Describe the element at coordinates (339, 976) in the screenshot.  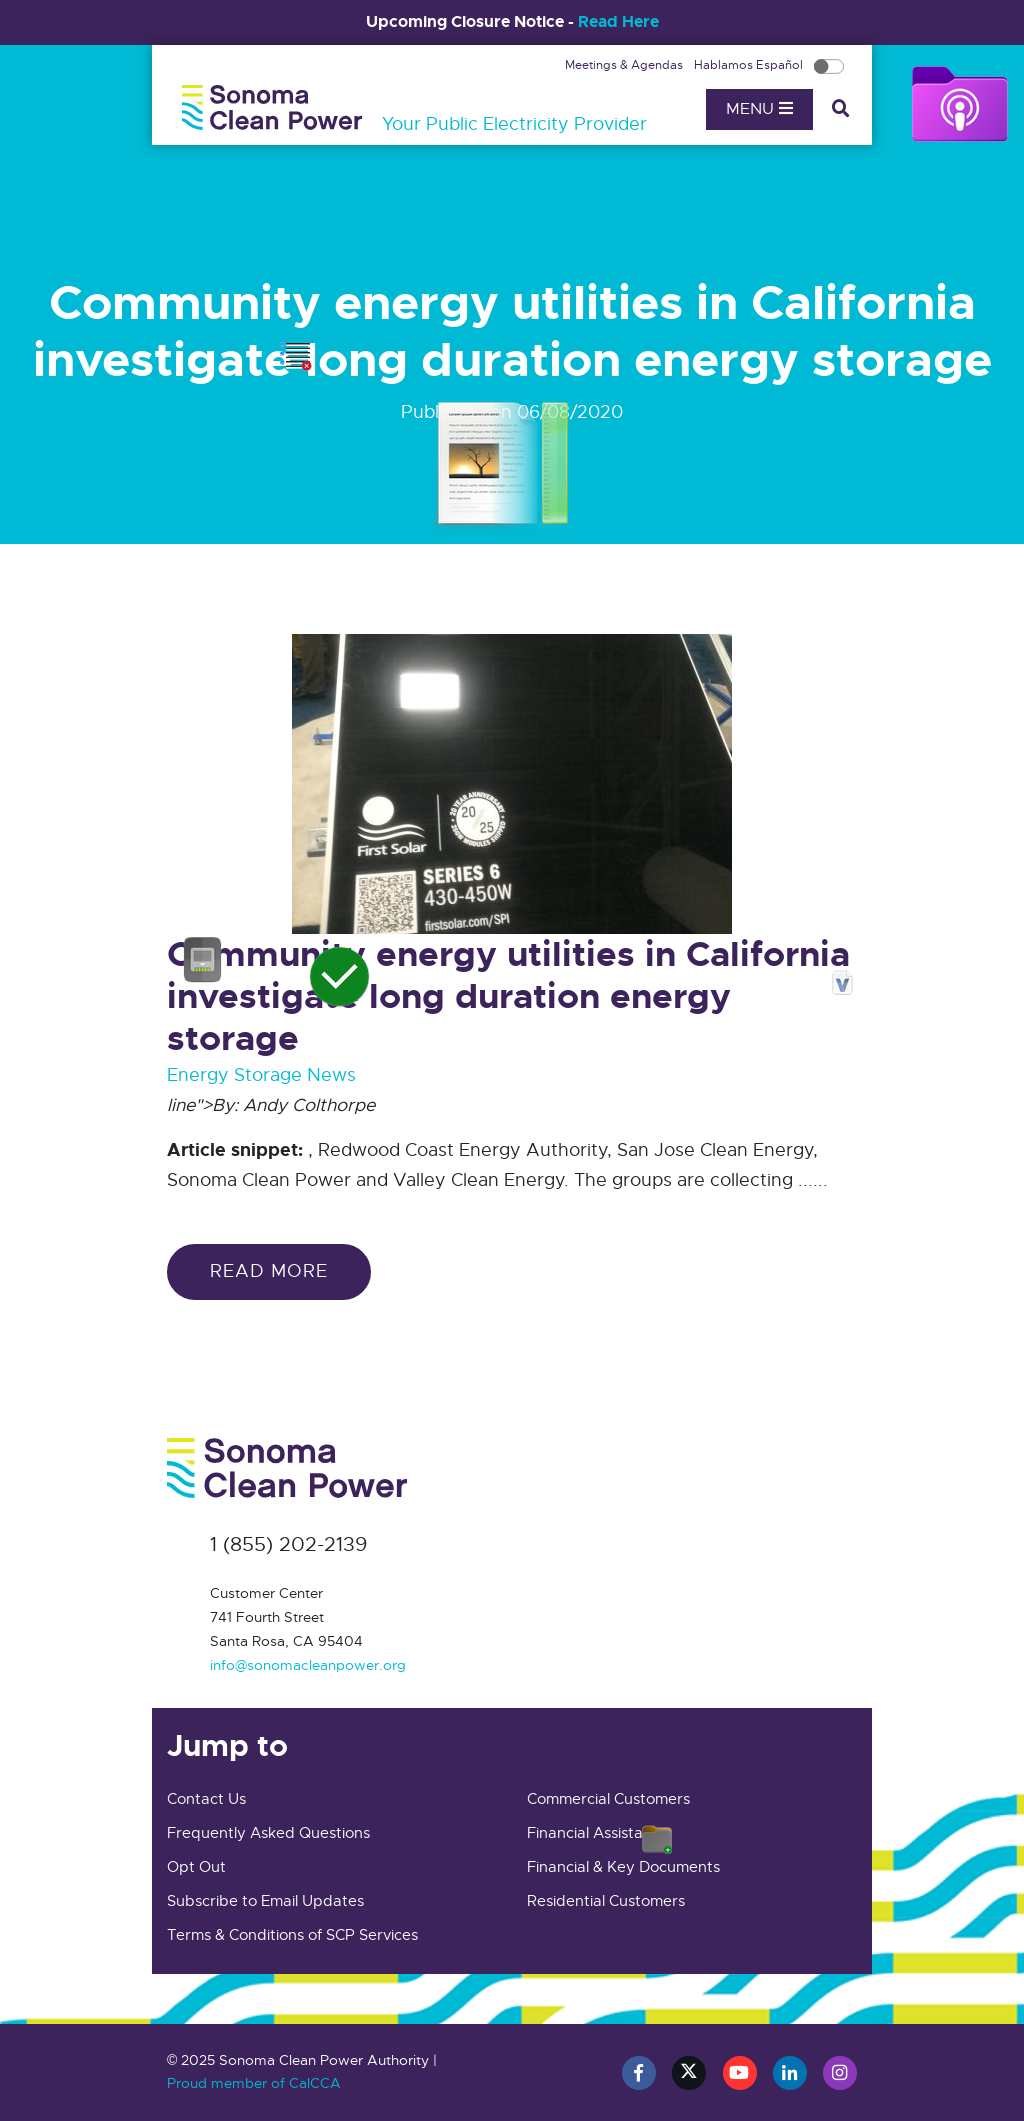
I see `dropbox sync completed successfully` at that location.